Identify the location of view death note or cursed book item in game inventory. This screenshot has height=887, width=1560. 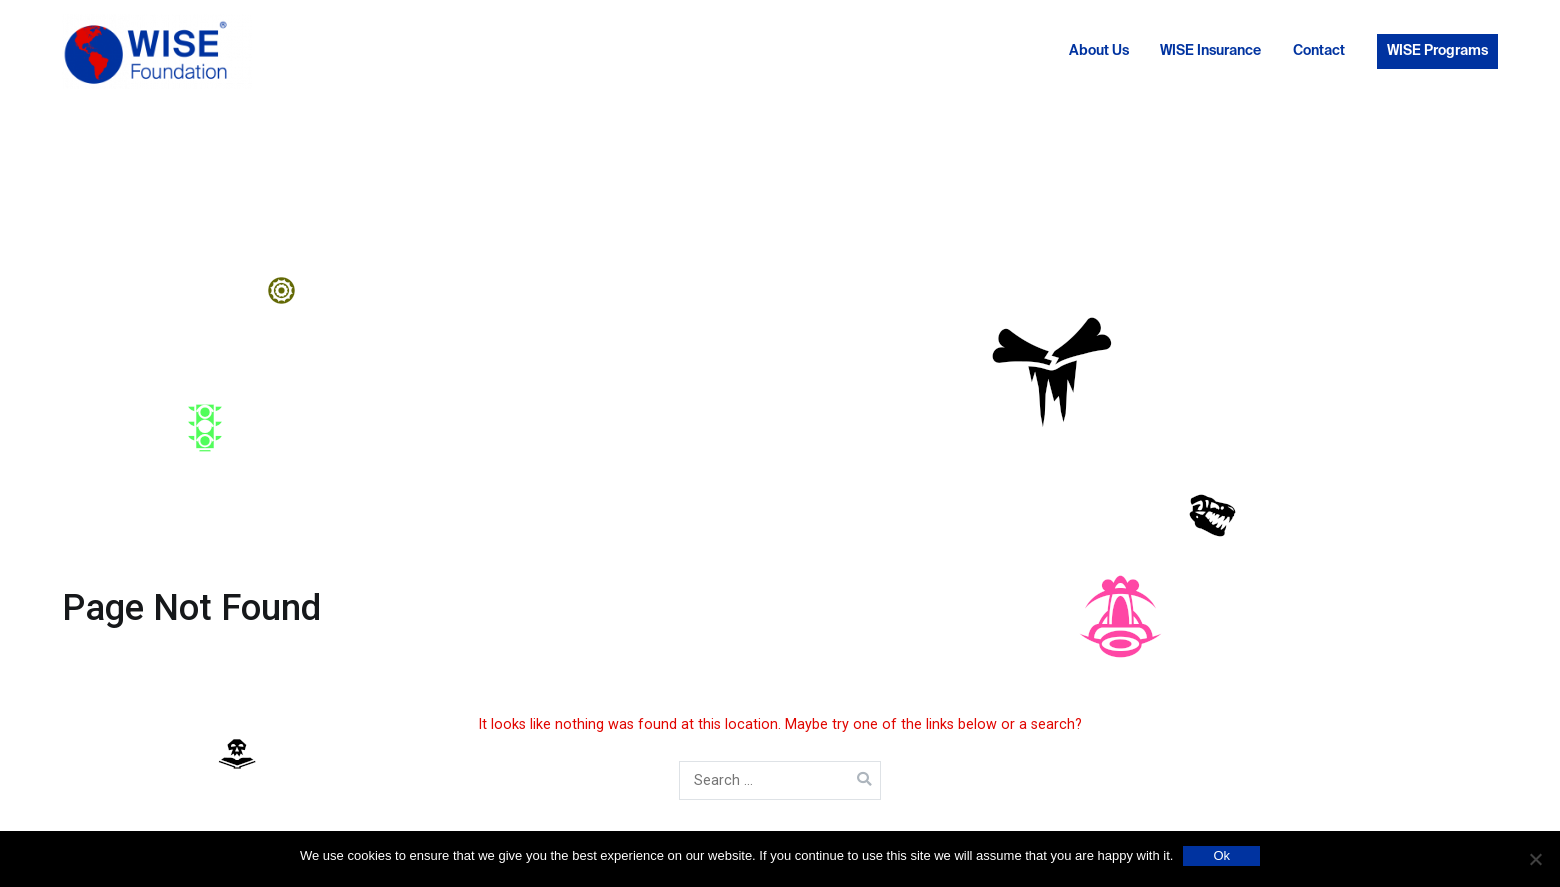
(237, 755).